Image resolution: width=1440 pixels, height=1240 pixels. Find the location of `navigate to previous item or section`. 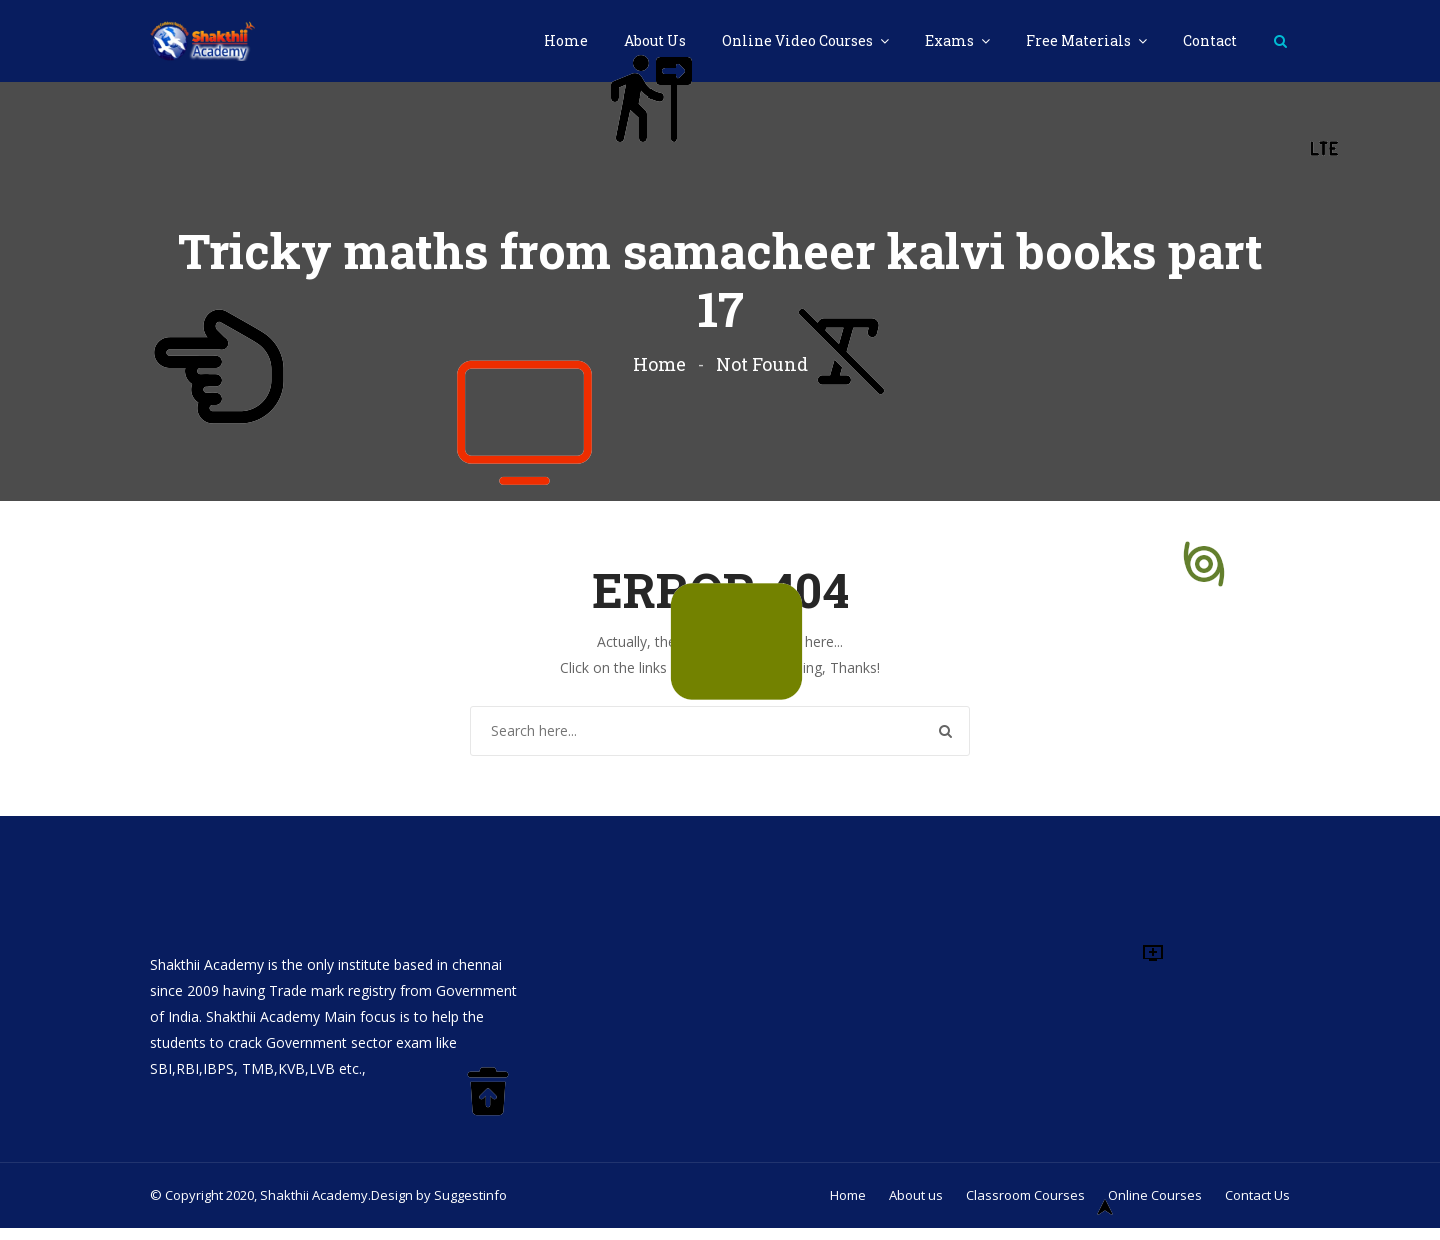

navigate to previous item or section is located at coordinates (222, 368).